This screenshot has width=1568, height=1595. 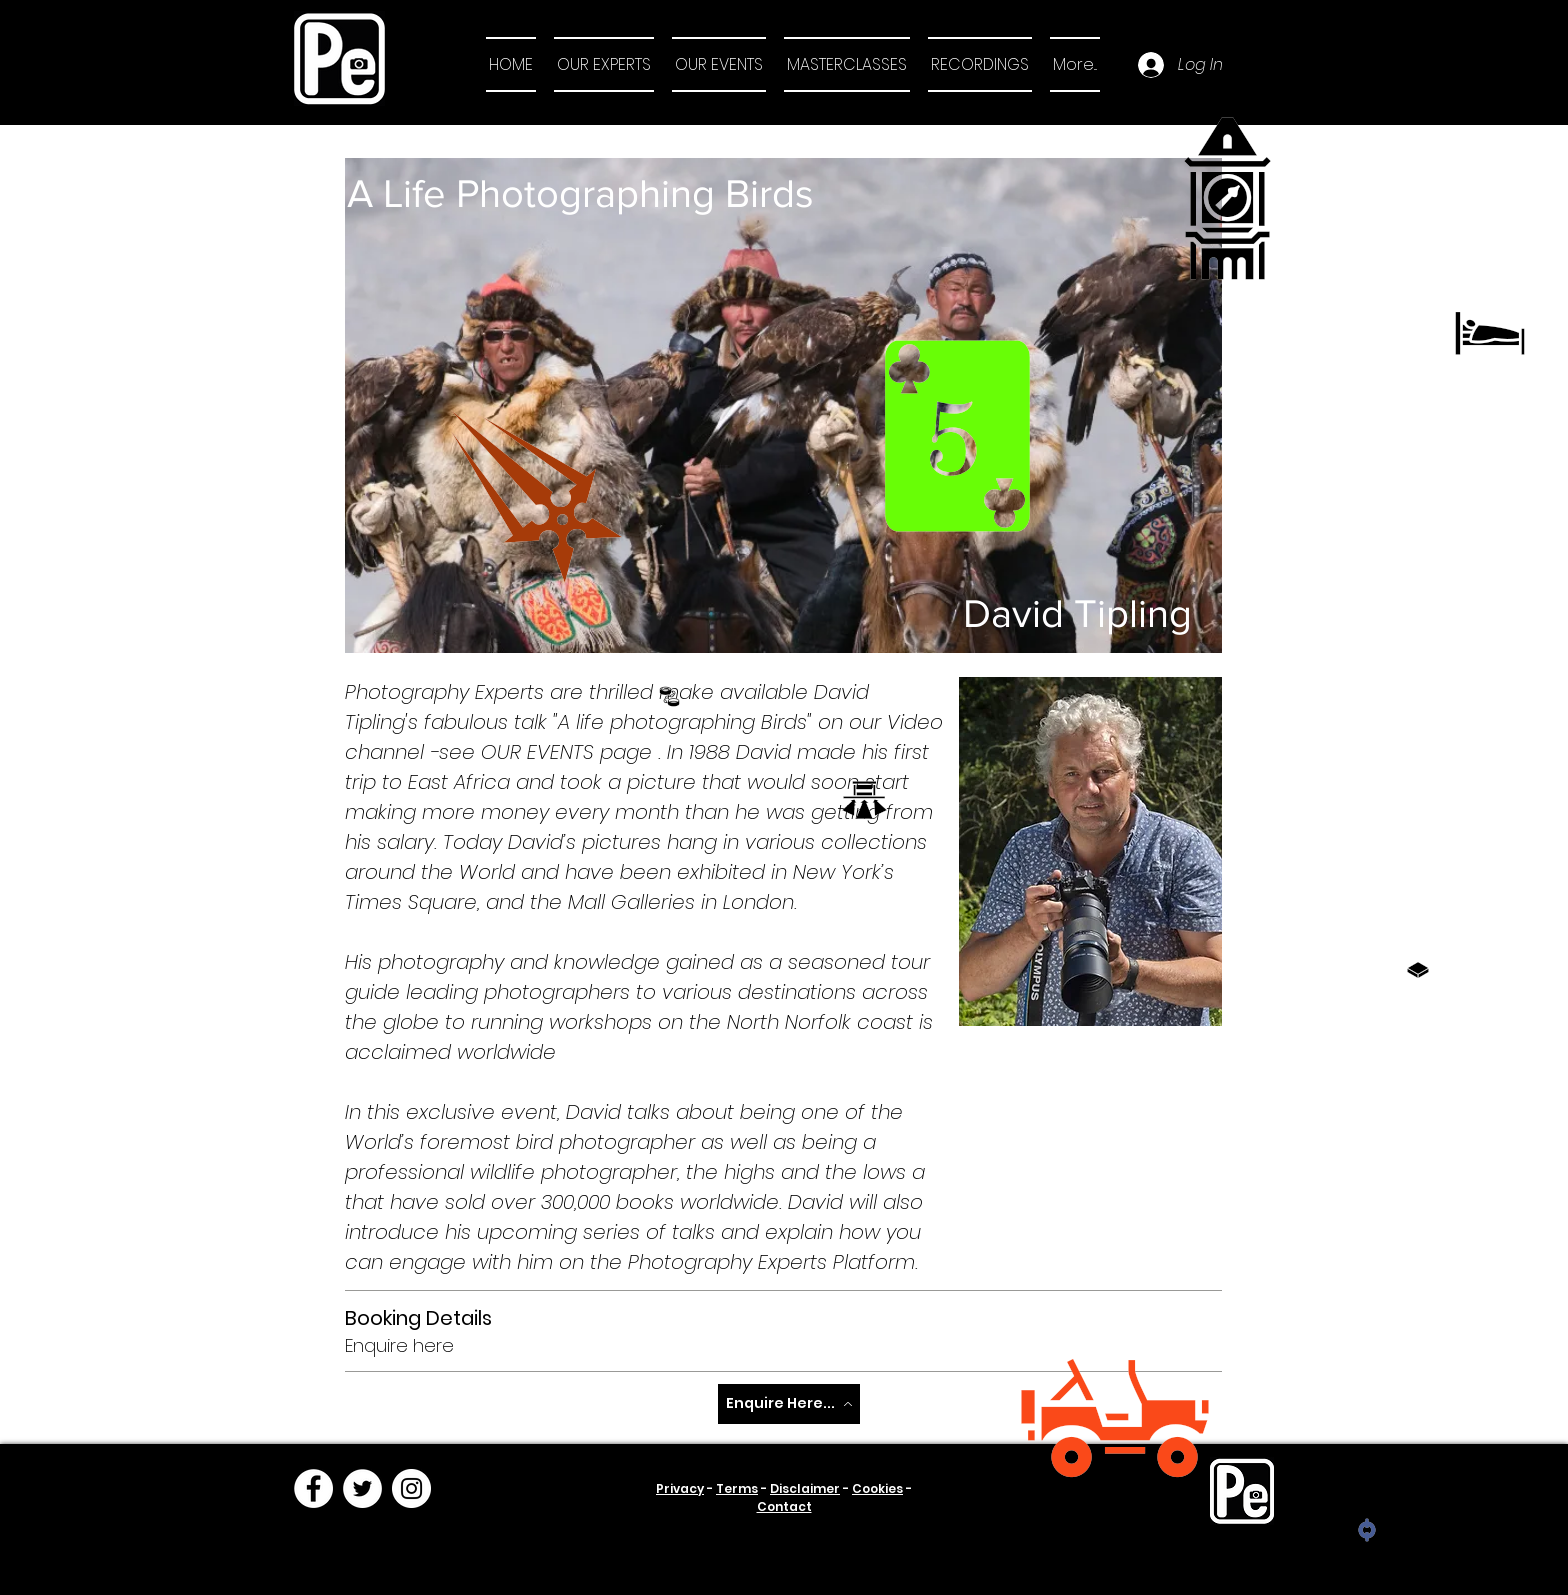 What do you see at coordinates (1490, 325) in the screenshot?
I see `indicates sleep mode or rest status` at bounding box center [1490, 325].